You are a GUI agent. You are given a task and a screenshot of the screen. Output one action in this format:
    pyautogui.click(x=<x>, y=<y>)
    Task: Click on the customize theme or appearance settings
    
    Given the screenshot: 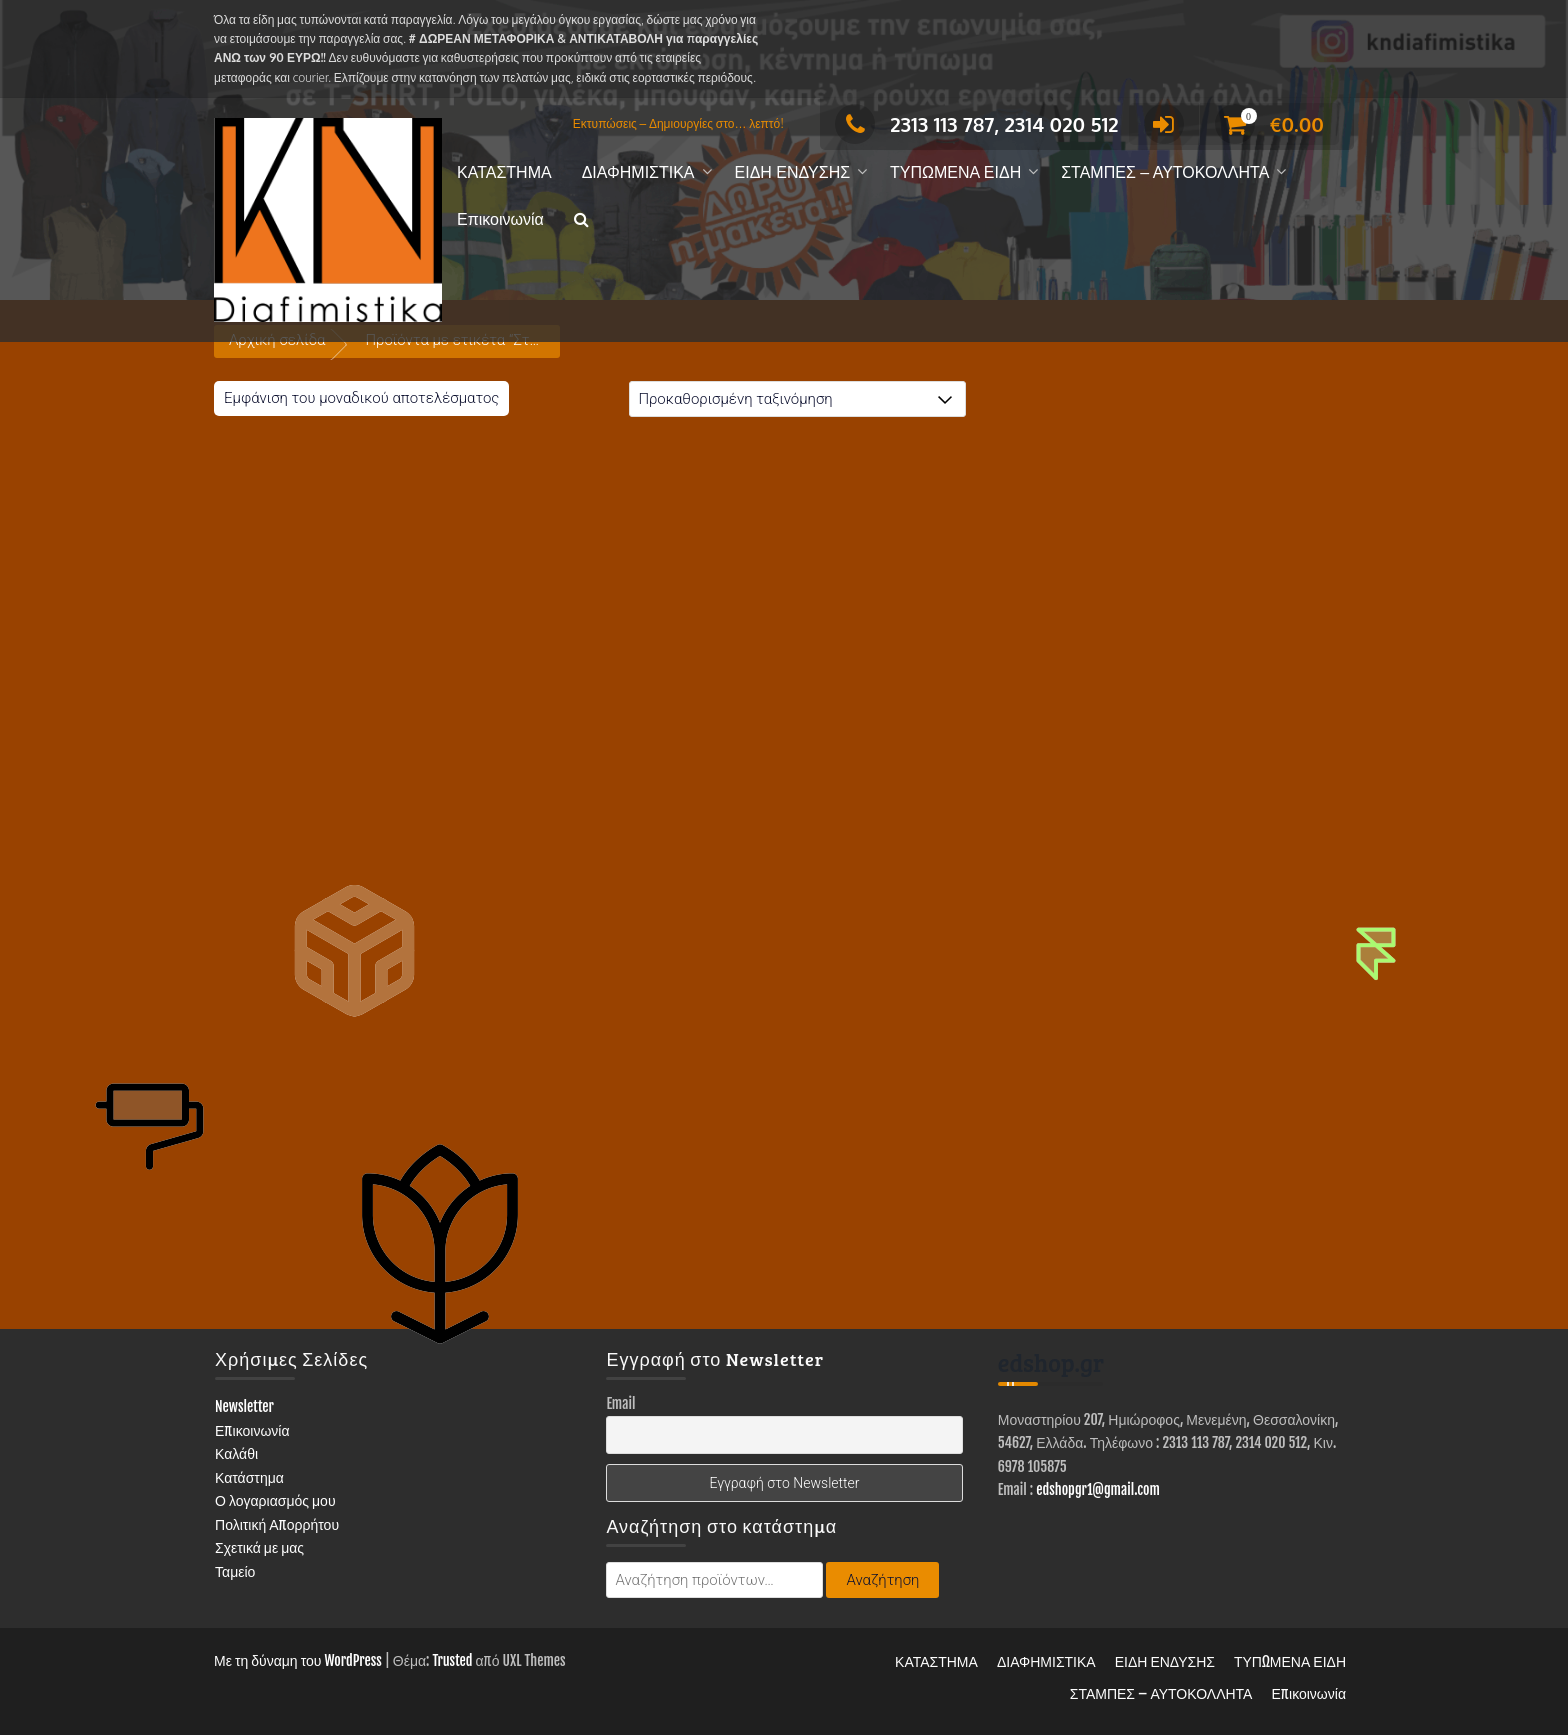 What is the action you would take?
    pyautogui.click(x=149, y=1119)
    